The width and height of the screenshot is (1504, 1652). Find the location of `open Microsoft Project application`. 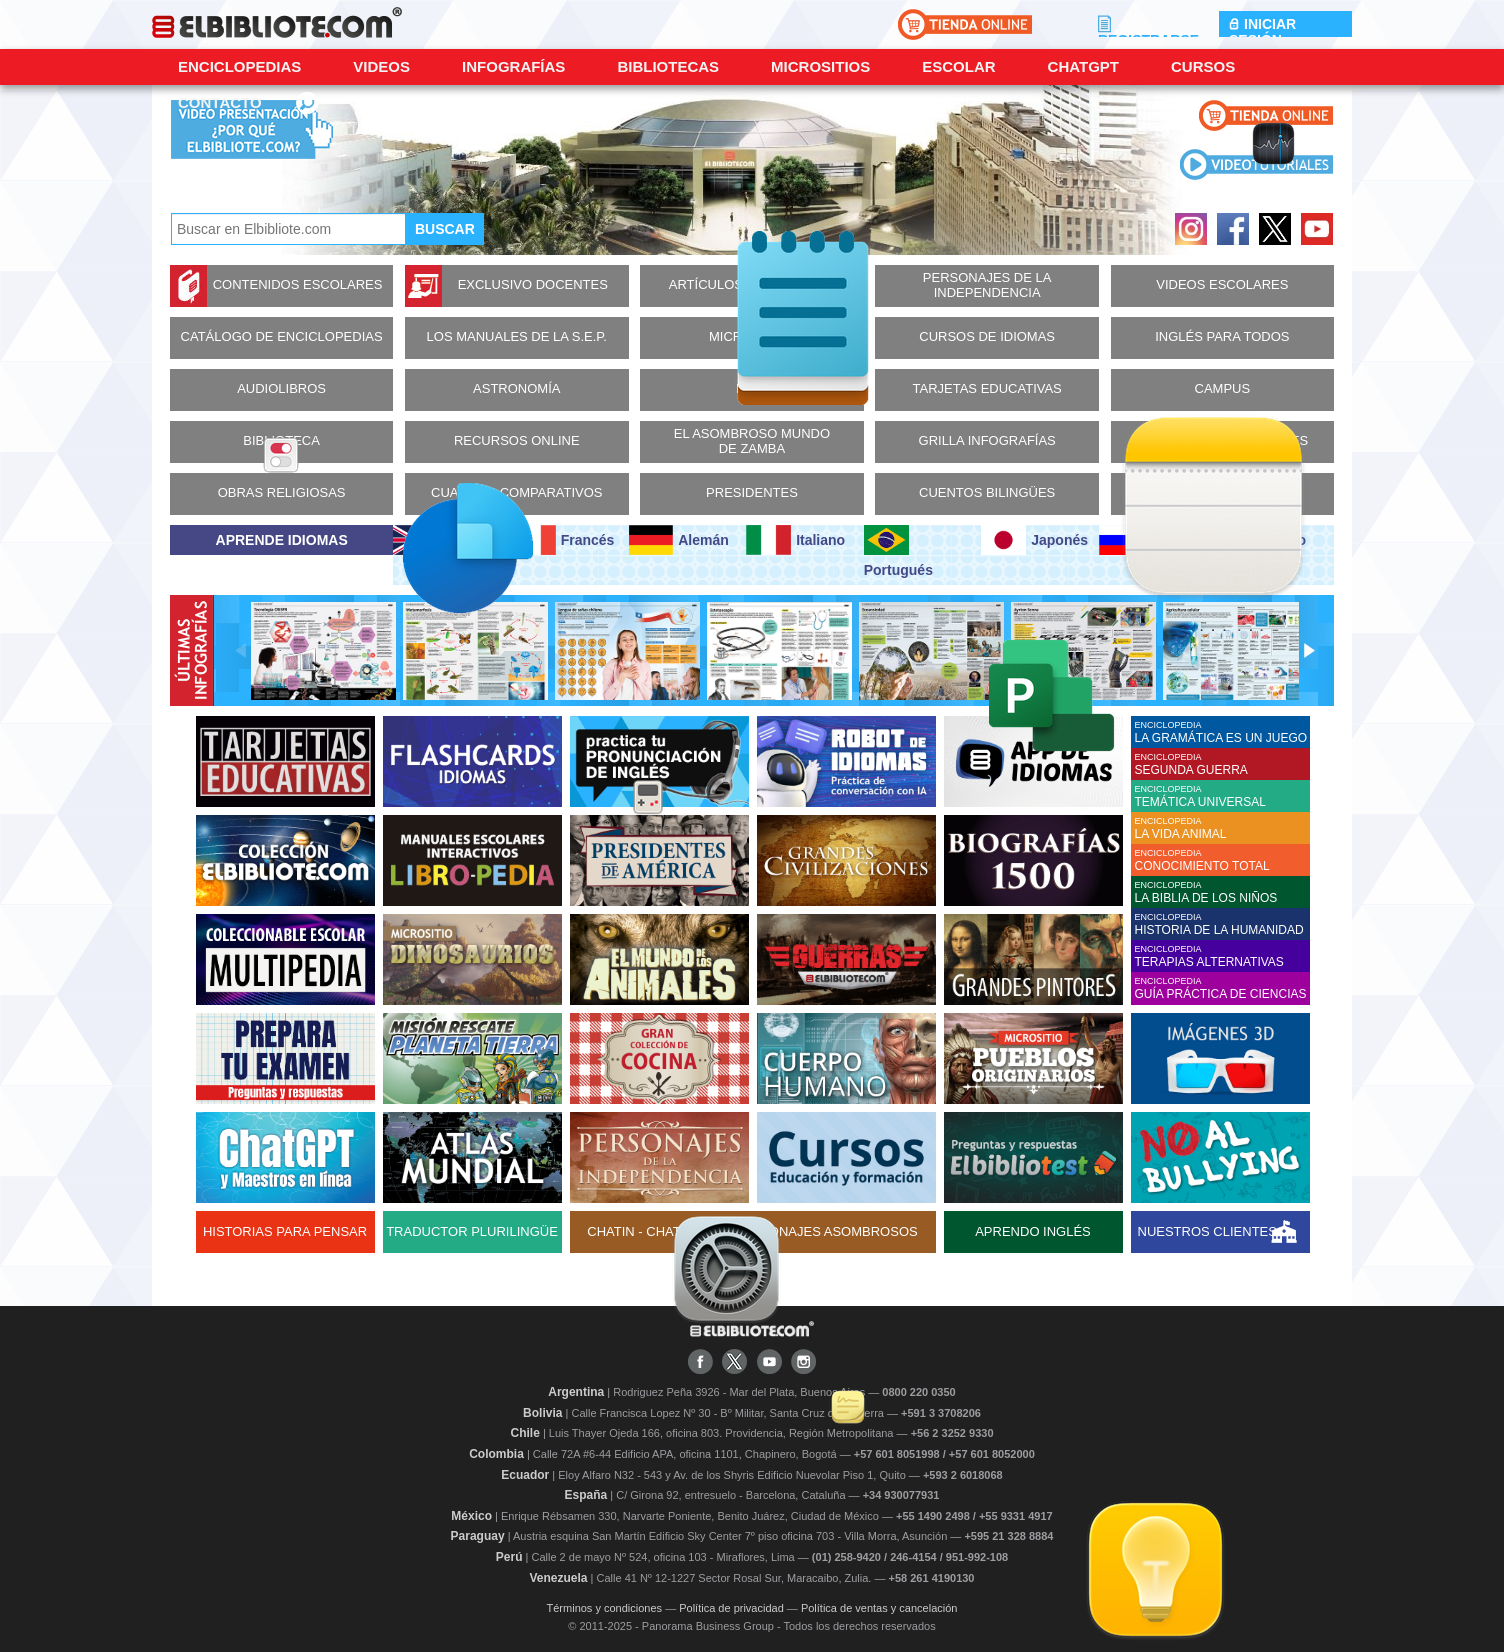

open Microsoft Project application is located at coordinates (1052, 695).